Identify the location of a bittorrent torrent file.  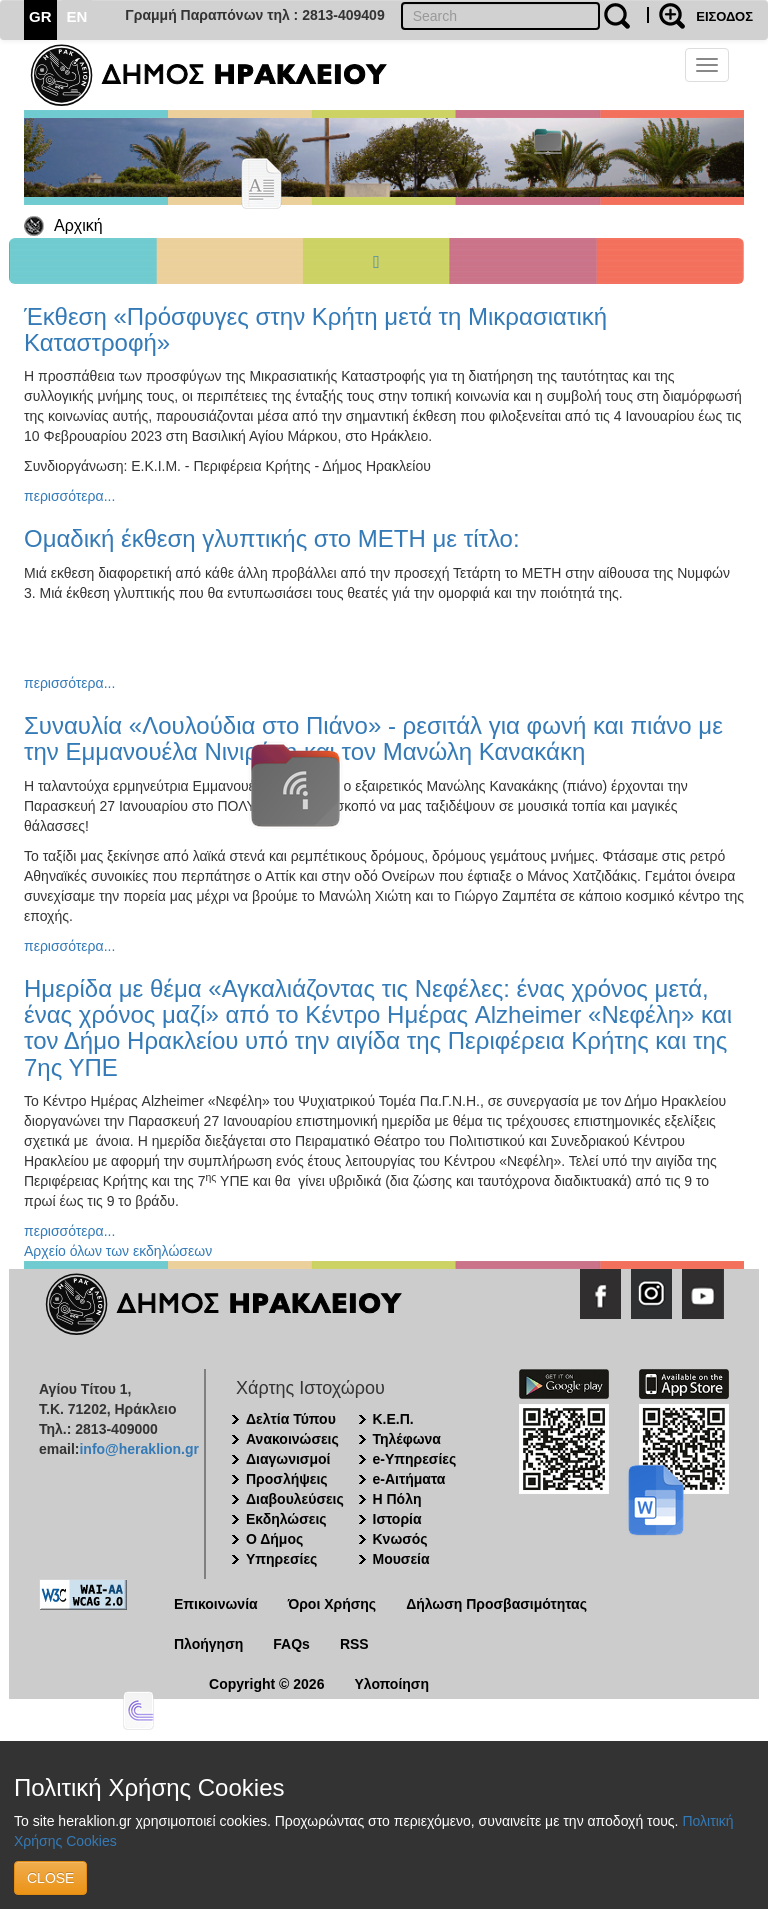
(138, 1710).